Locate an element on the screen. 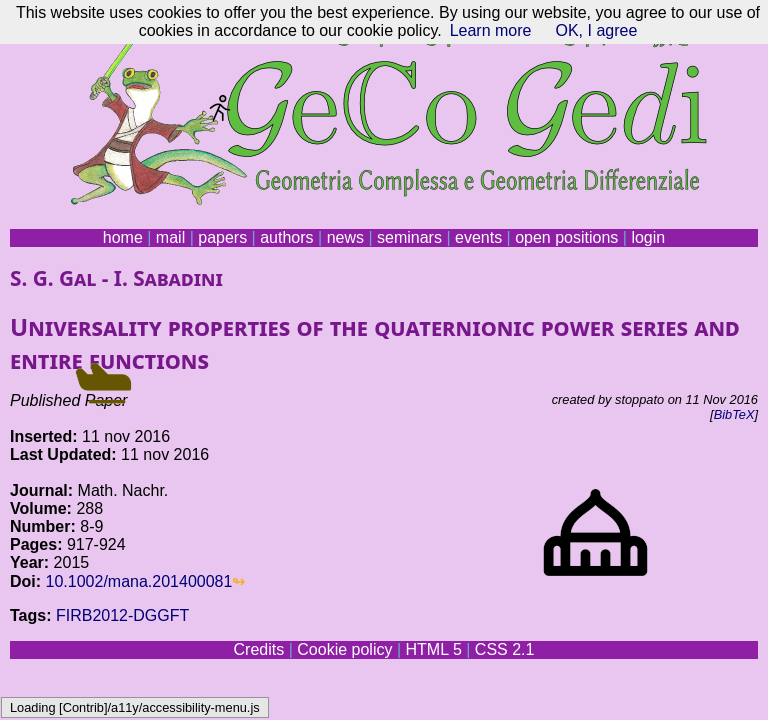 The image size is (768, 720). indicates flight mode is active is located at coordinates (103, 381).